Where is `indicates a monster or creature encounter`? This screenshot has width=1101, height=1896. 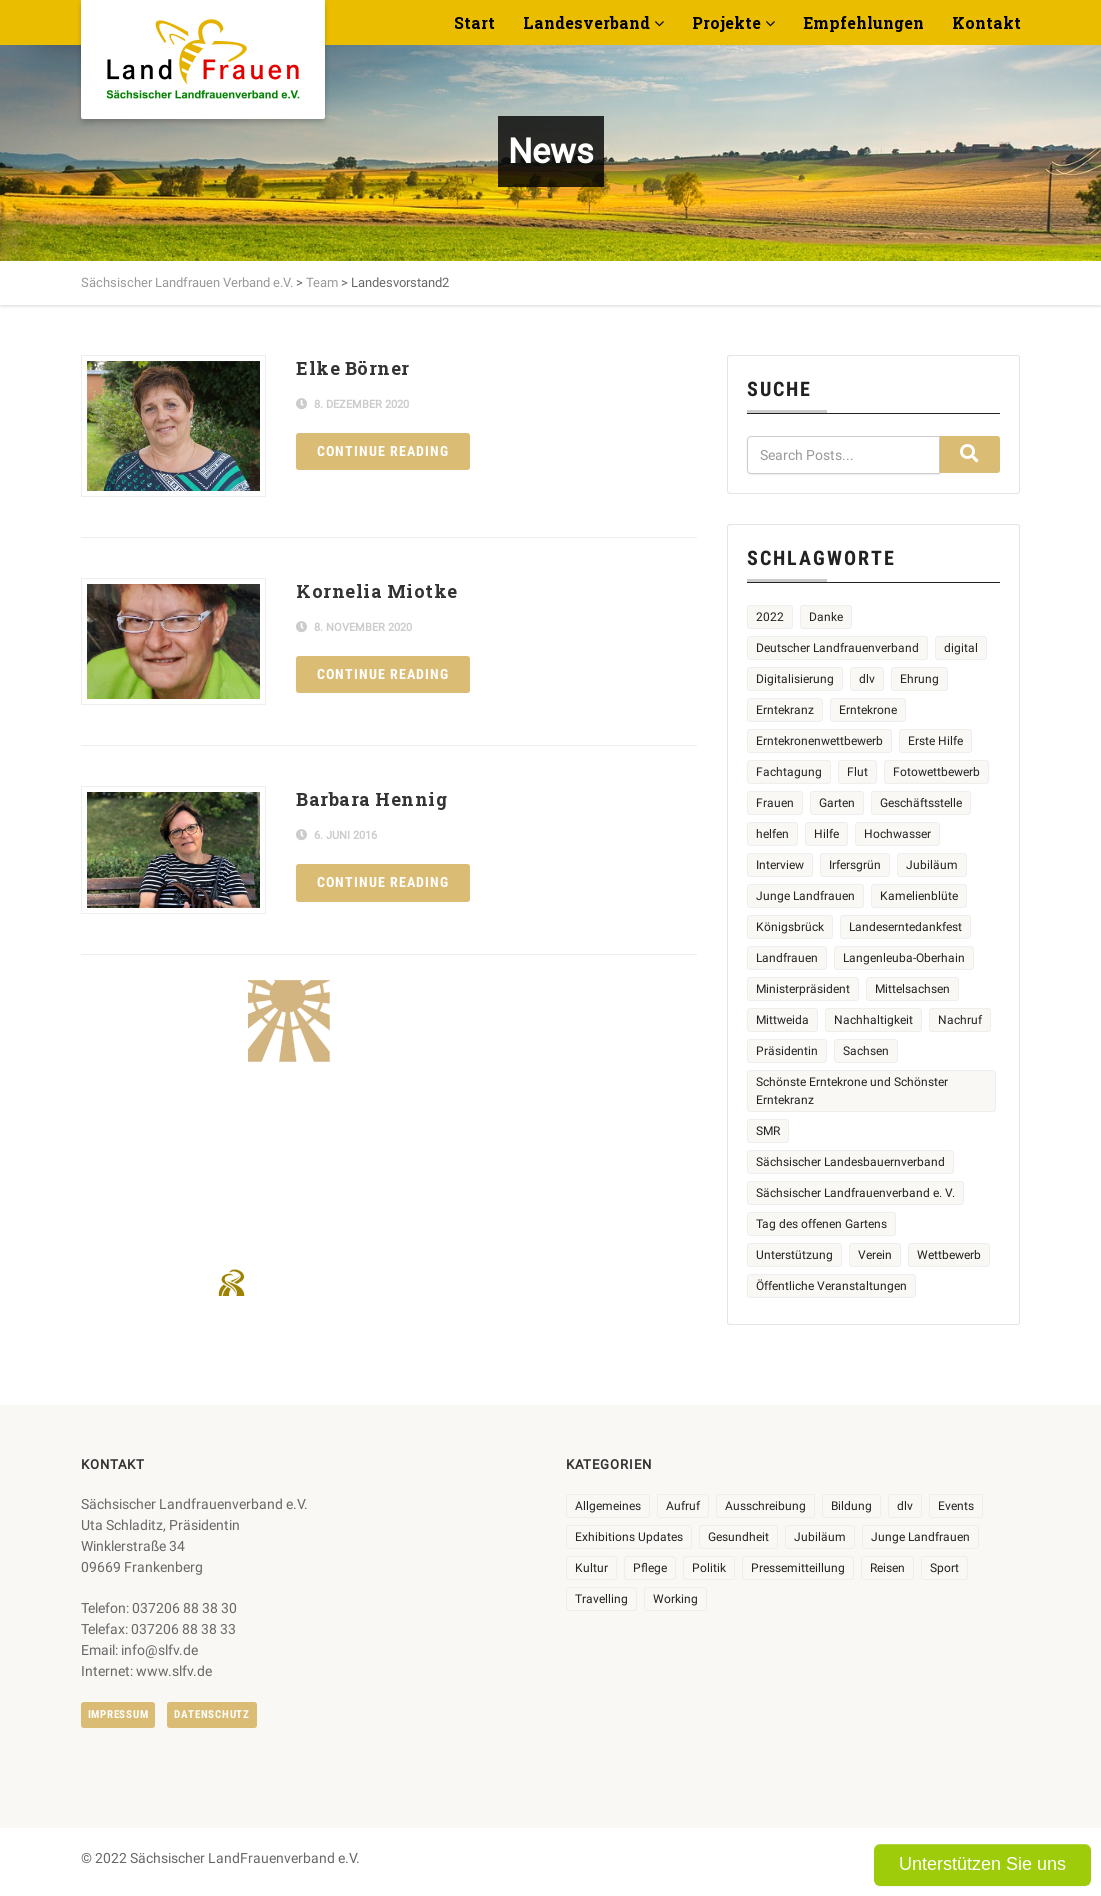
indicates a monster or creature encounter is located at coordinates (231, 1282).